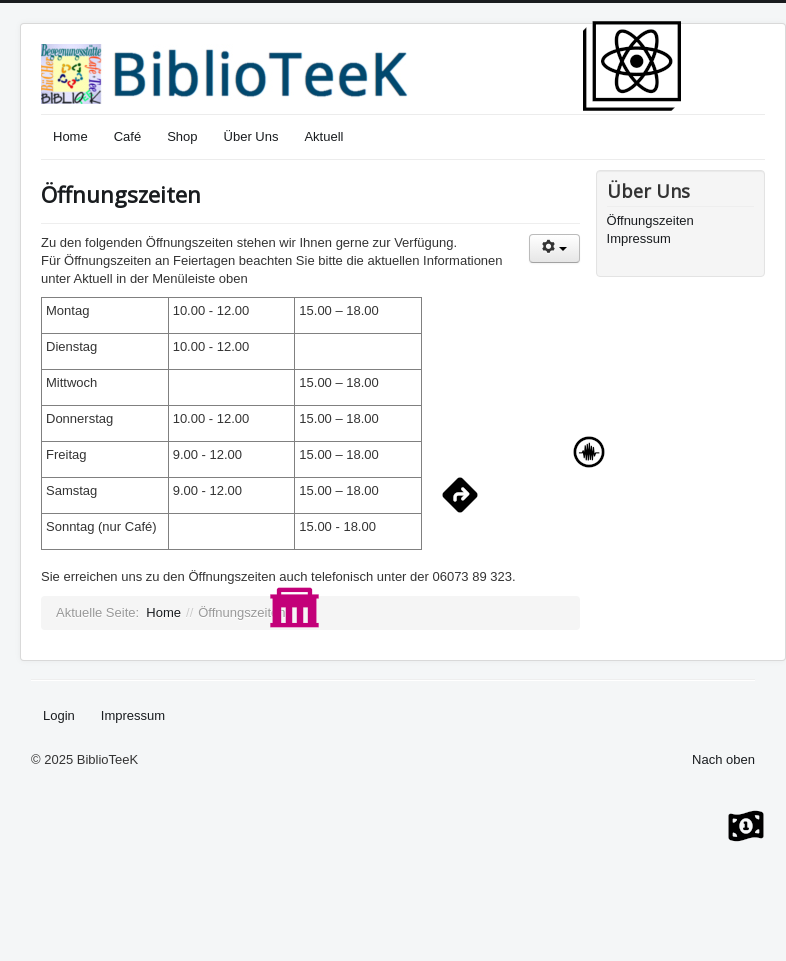 This screenshot has width=786, height=961. I want to click on turn right navigation instruction, so click(460, 495).